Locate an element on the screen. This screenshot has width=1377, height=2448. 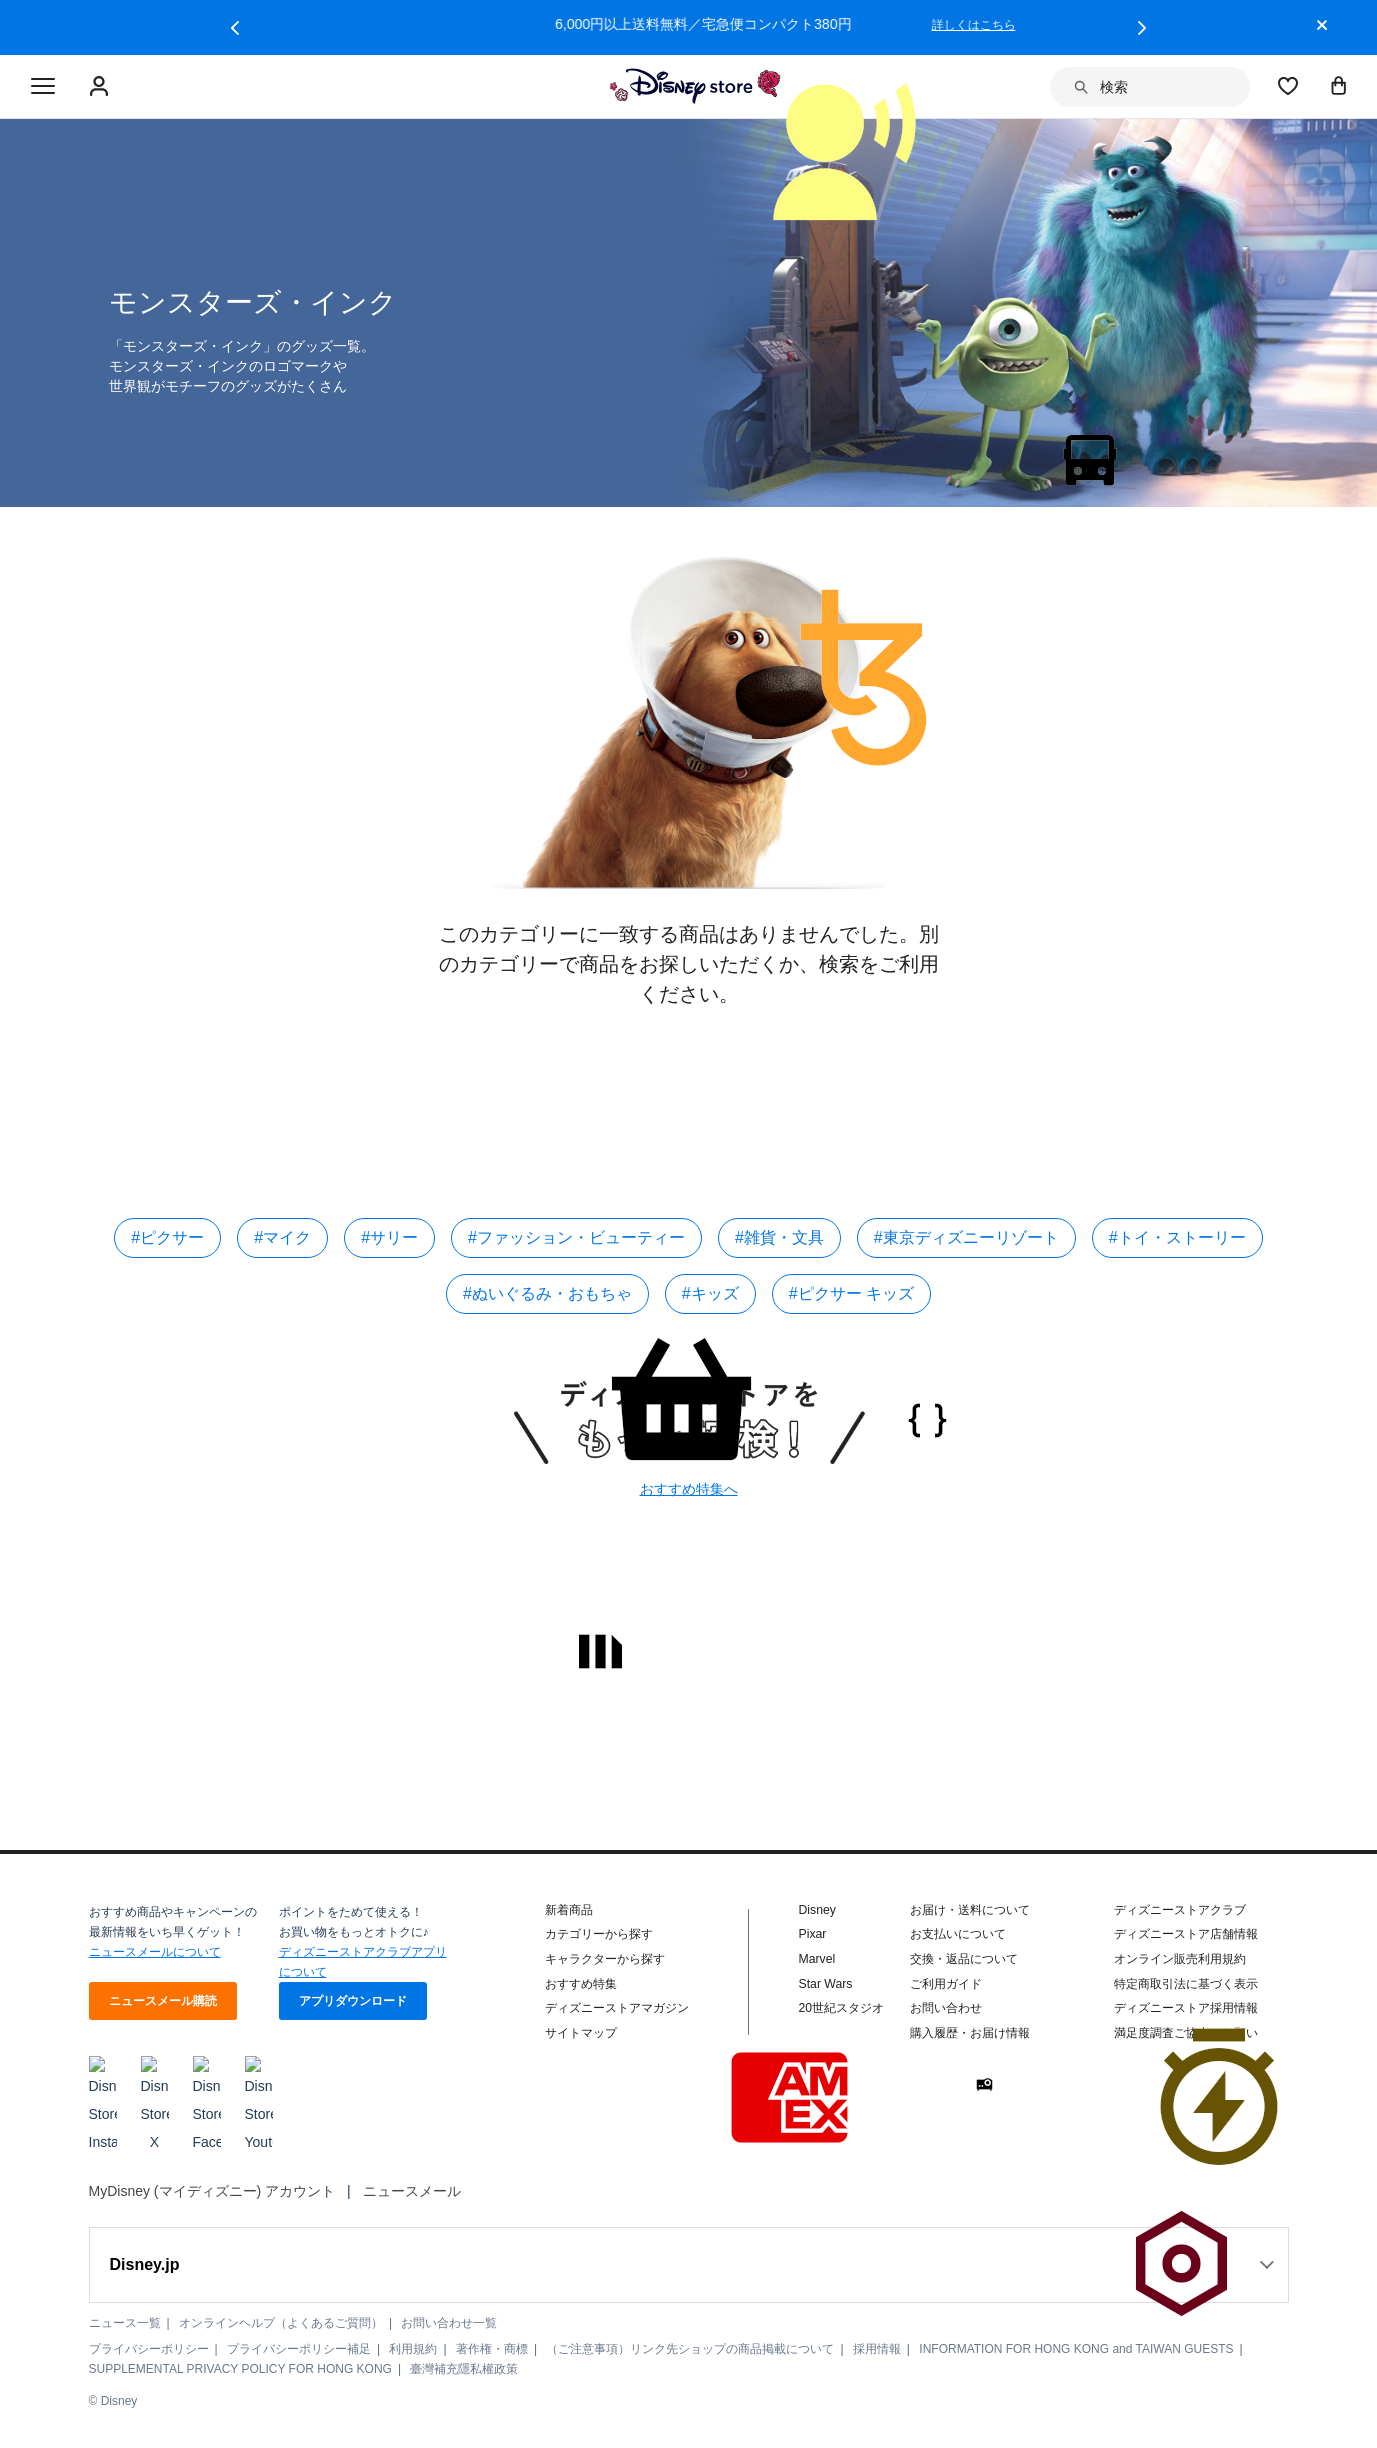
view bus routes or public transit options is located at coordinates (1090, 459).